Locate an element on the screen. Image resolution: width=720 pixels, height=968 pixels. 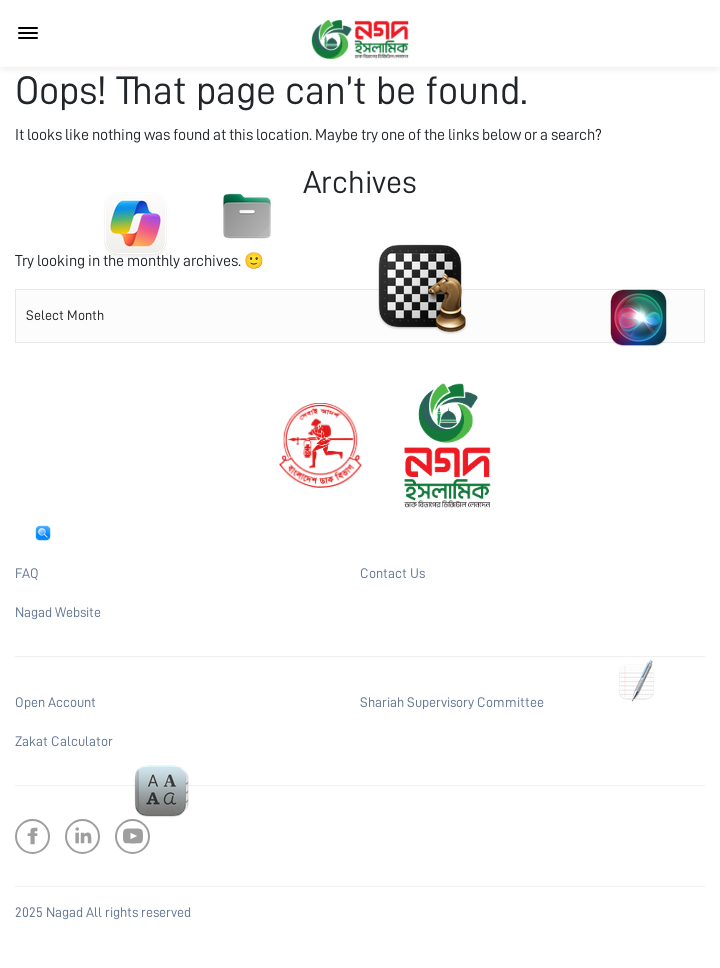
open the chess app is located at coordinates (420, 286).